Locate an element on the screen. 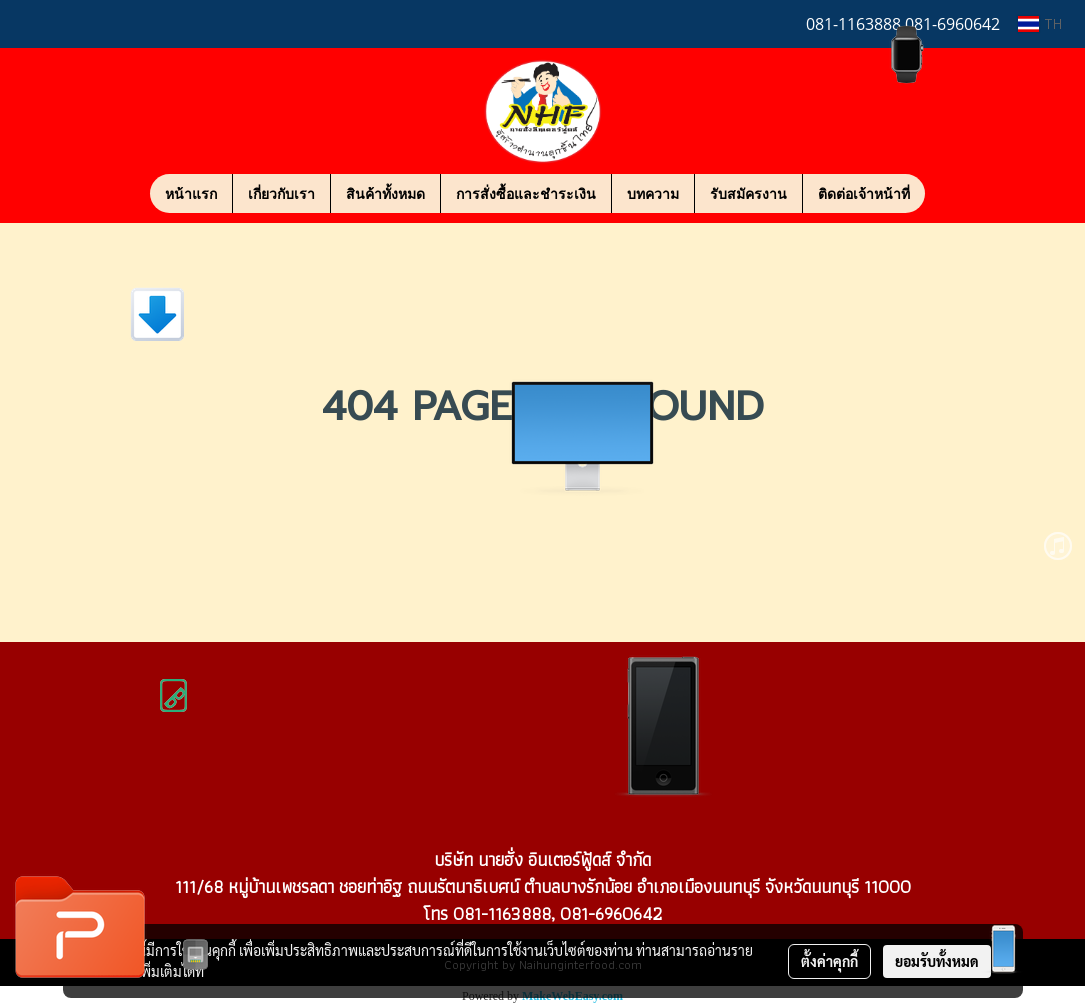 The height and width of the screenshot is (1006, 1085). indicates a connected iPhone device is located at coordinates (1003, 949).